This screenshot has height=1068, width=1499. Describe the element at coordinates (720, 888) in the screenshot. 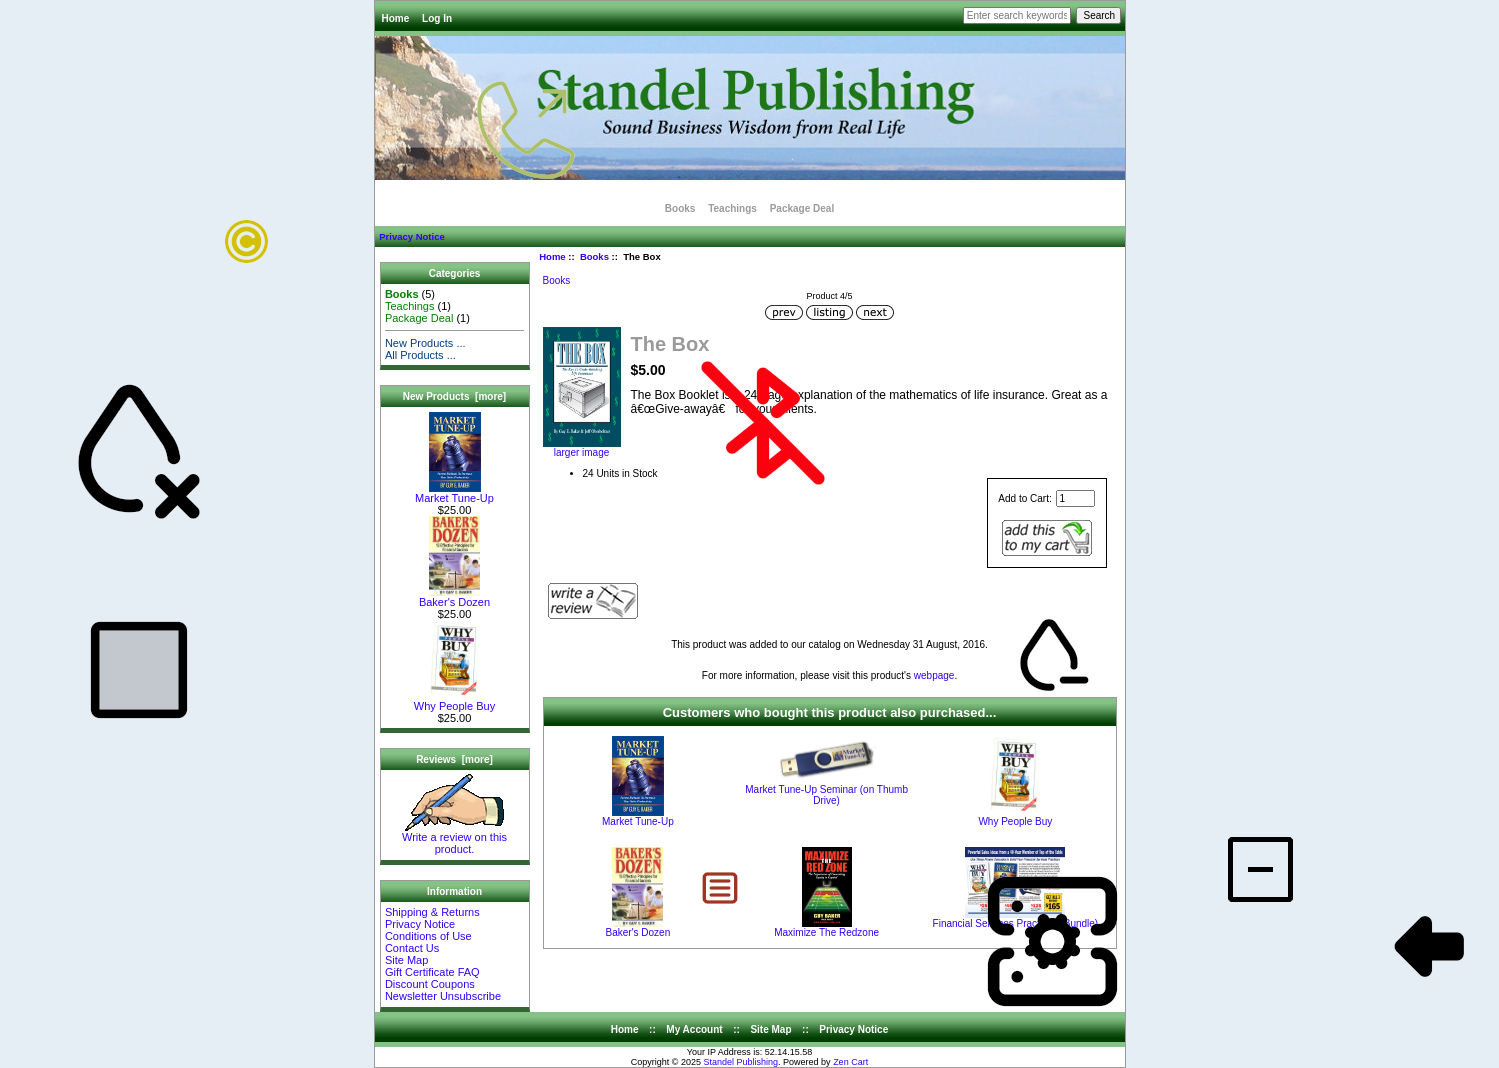

I see `view article or document content` at that location.